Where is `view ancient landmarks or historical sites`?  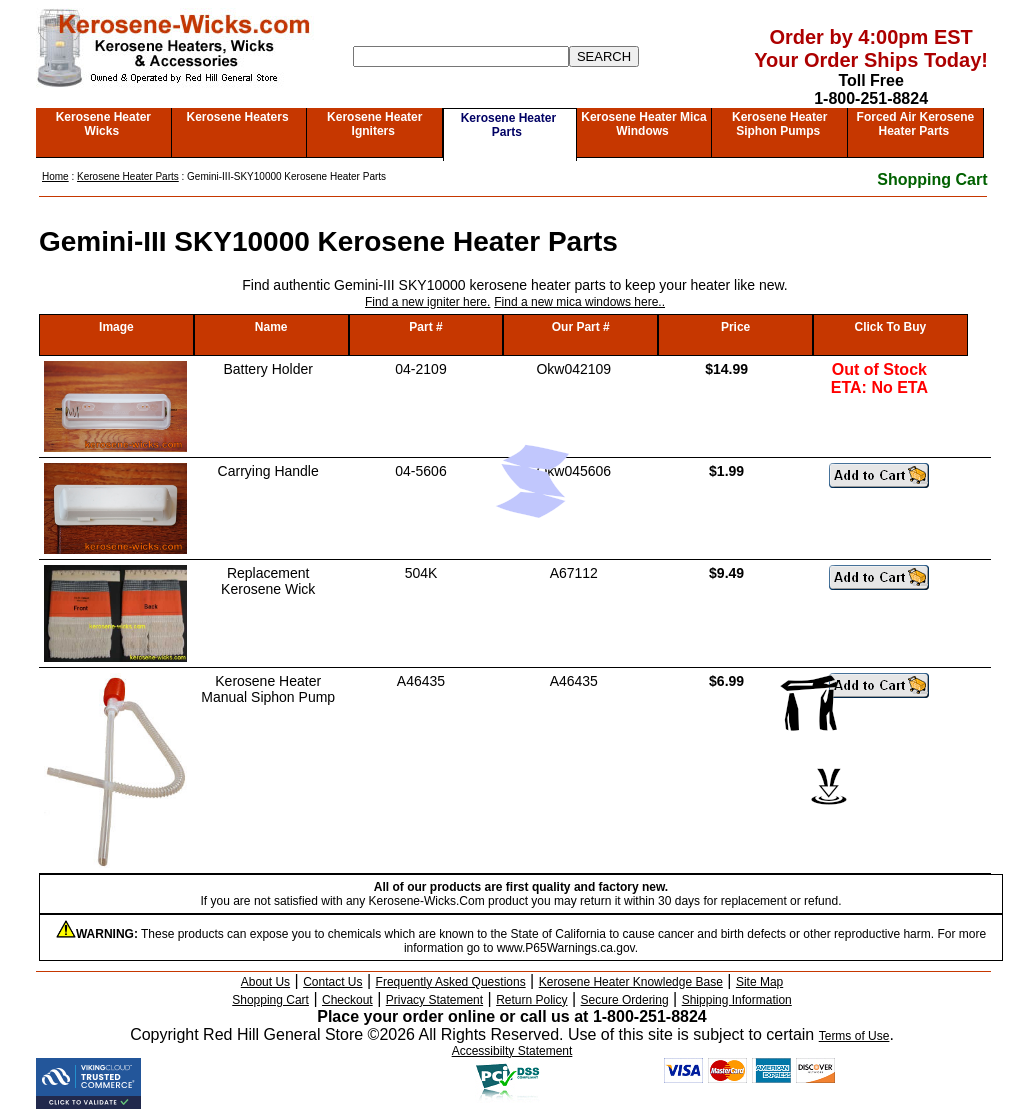
view ancient landmarks or historical sites is located at coordinates (809, 703).